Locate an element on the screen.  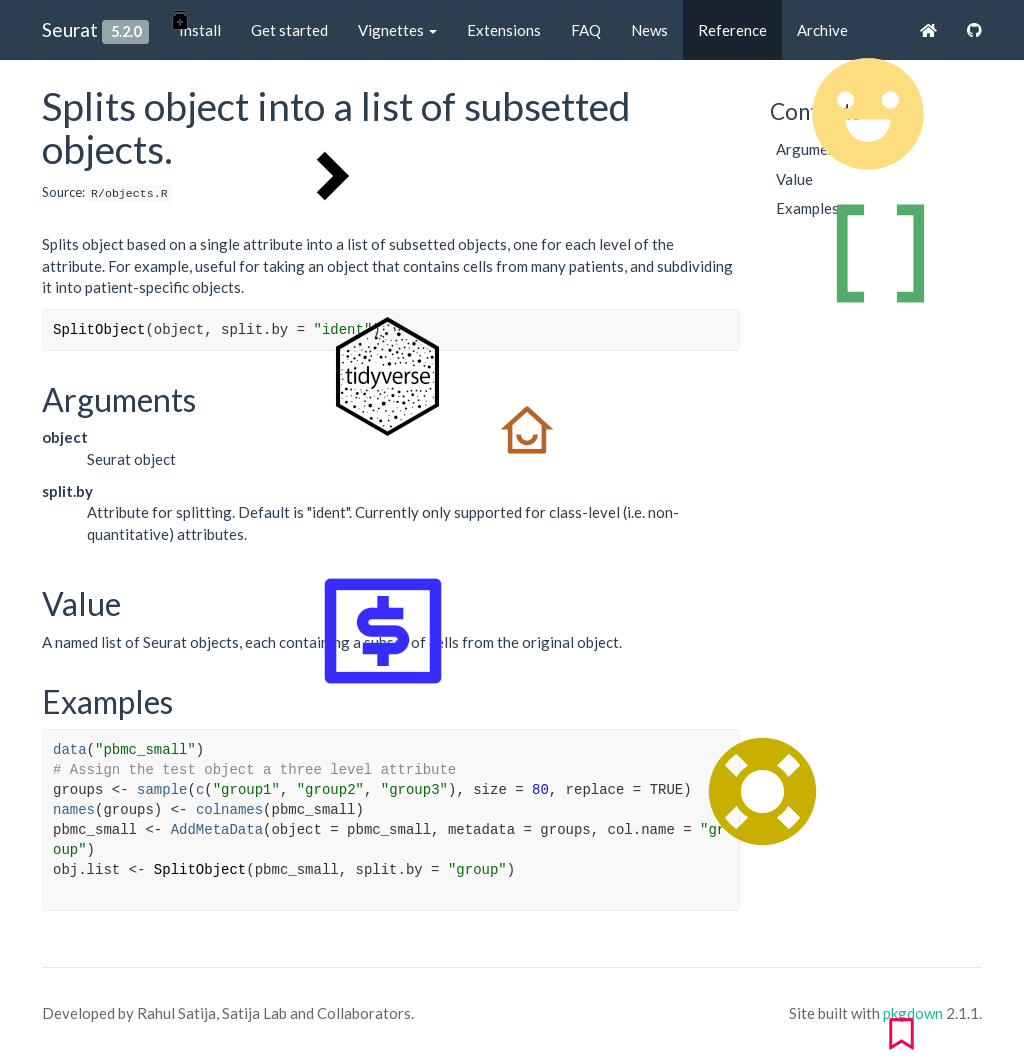
access help or support is located at coordinates (762, 791).